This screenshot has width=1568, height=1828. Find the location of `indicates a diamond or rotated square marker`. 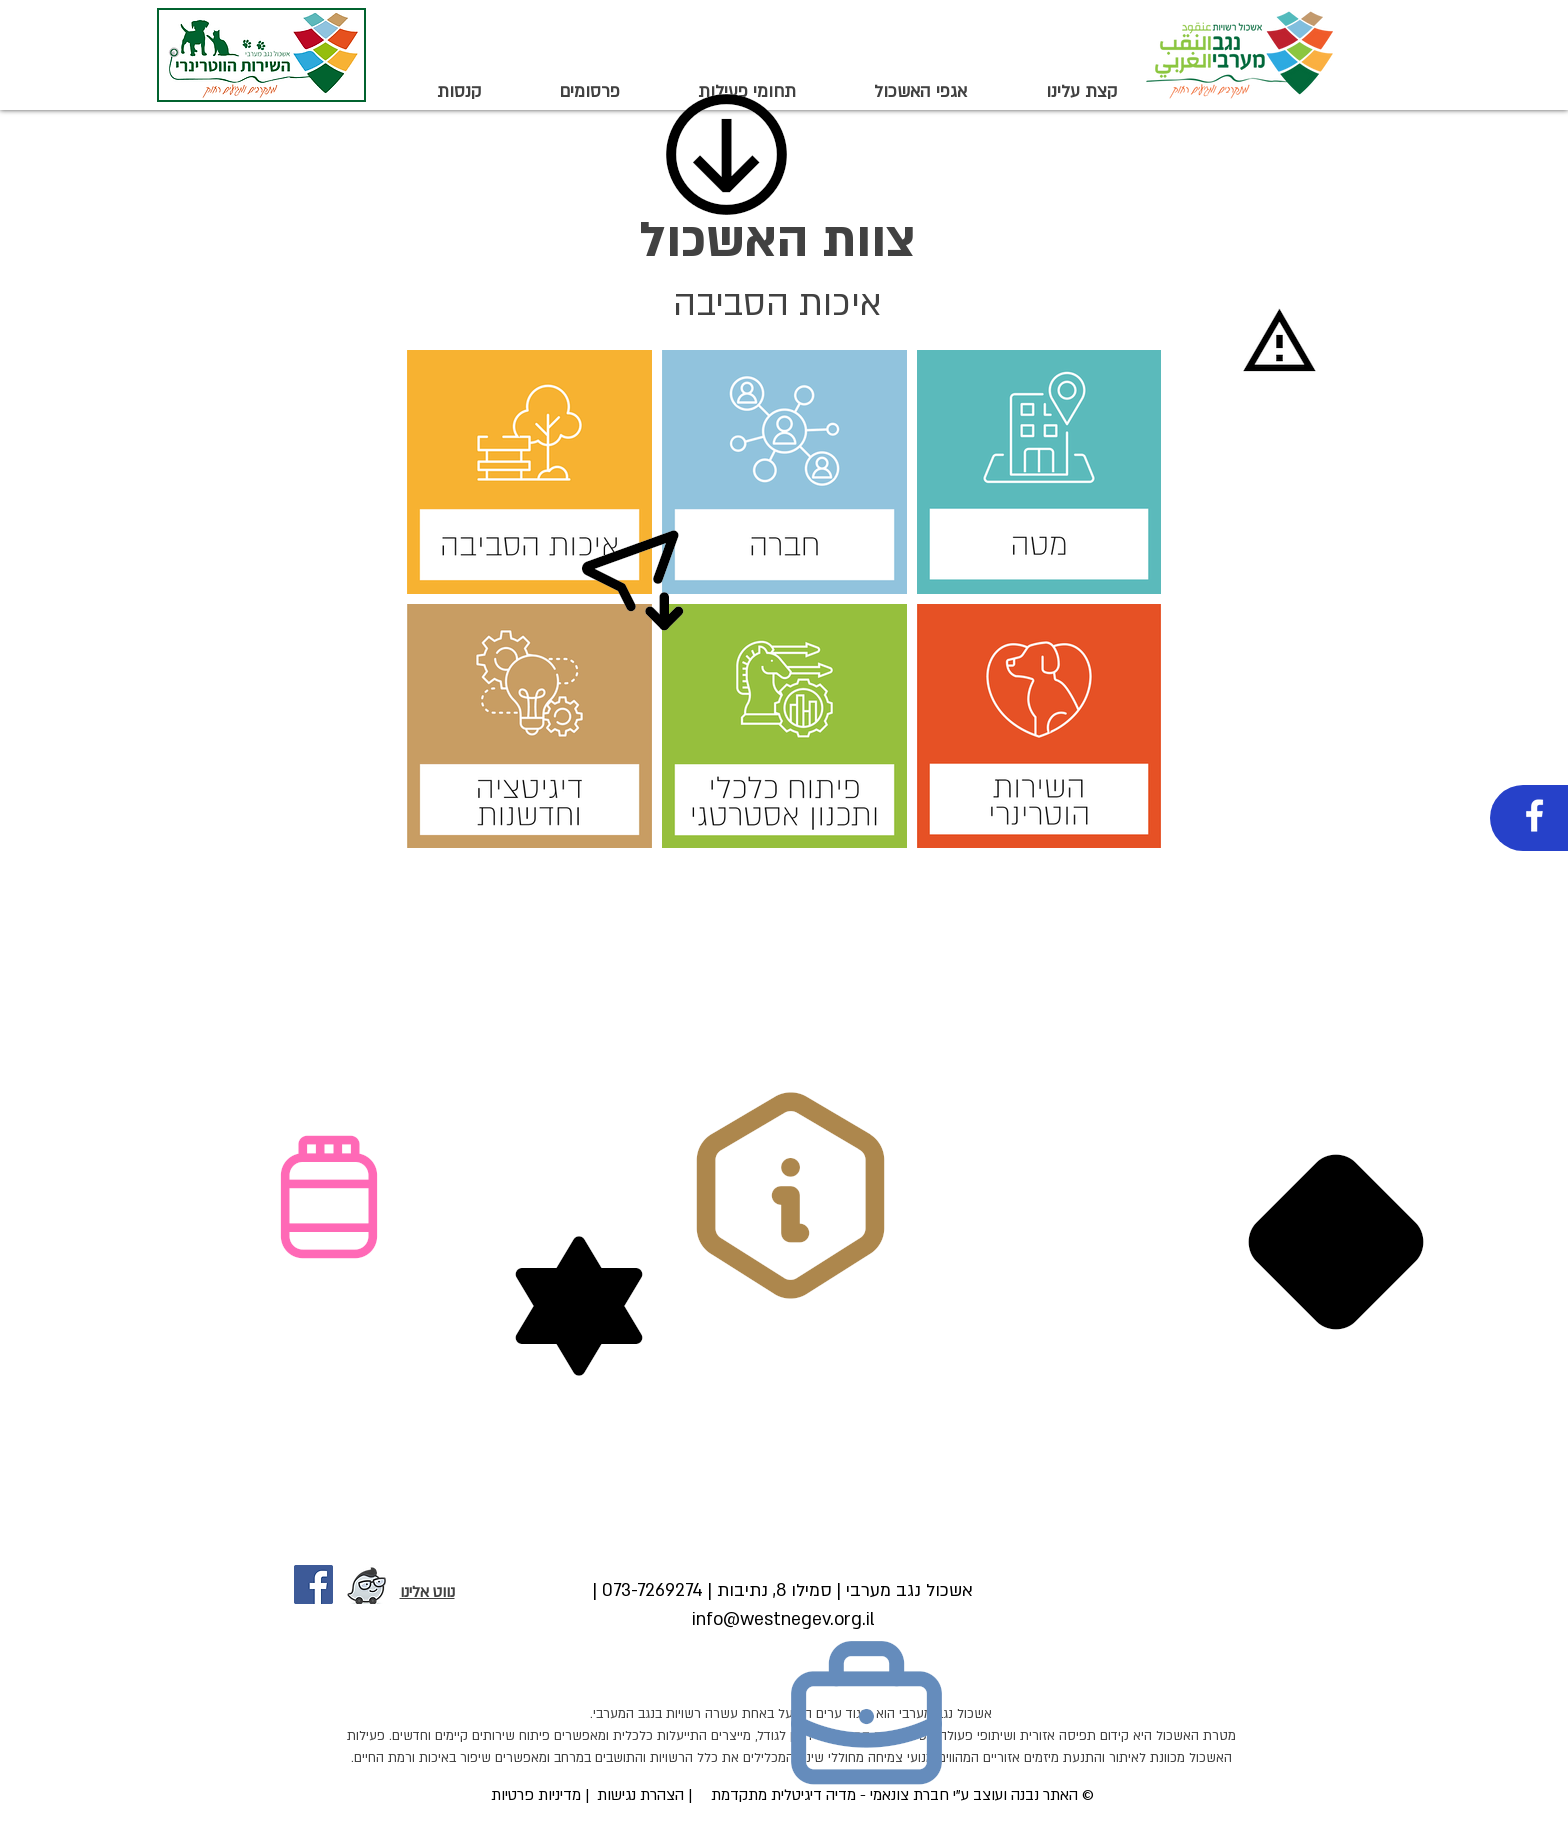

indicates a diamond or rotated square marker is located at coordinates (1336, 1242).